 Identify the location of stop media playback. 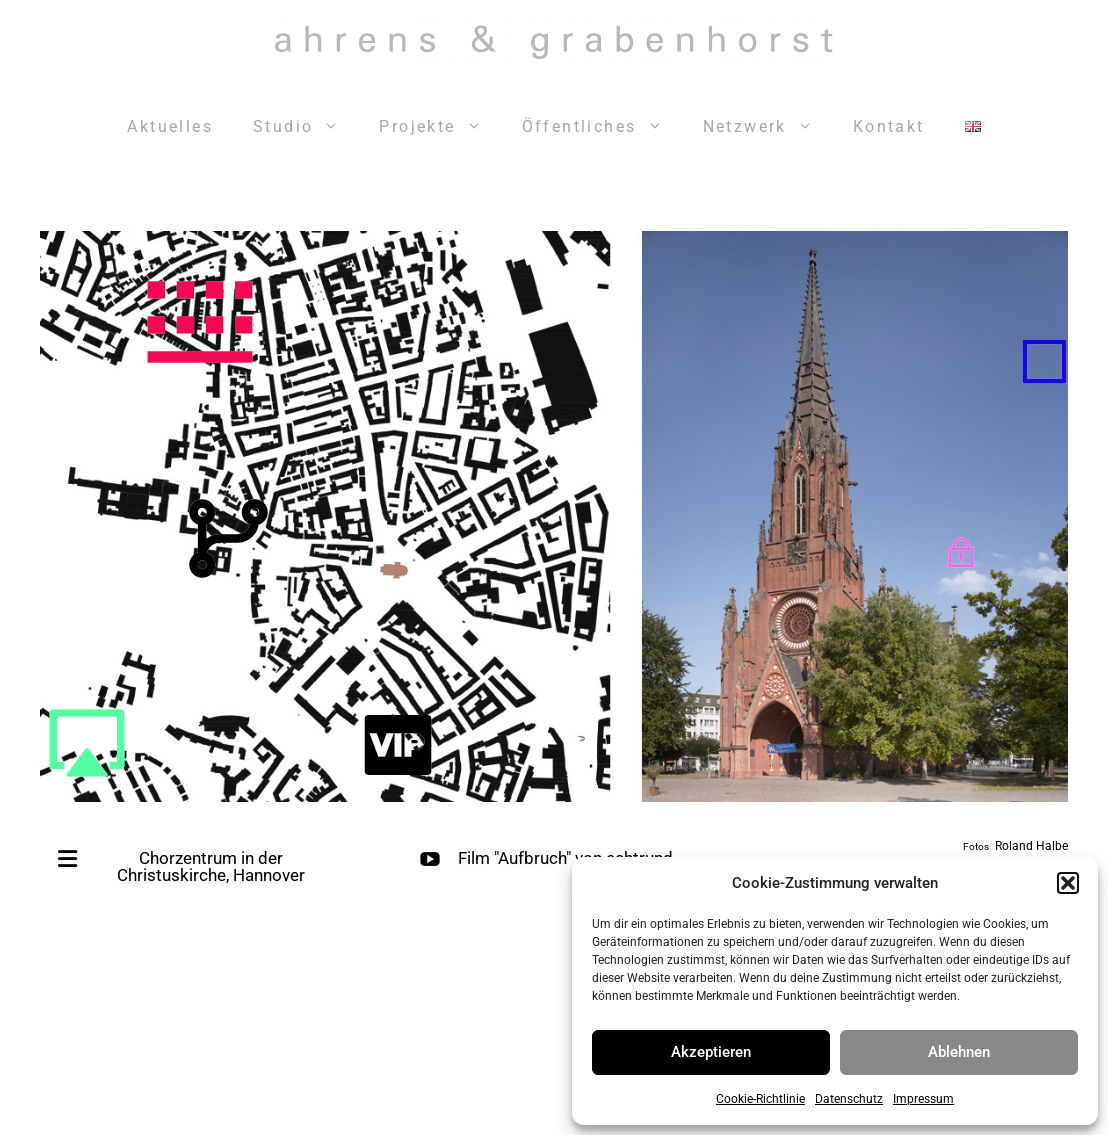
(1044, 361).